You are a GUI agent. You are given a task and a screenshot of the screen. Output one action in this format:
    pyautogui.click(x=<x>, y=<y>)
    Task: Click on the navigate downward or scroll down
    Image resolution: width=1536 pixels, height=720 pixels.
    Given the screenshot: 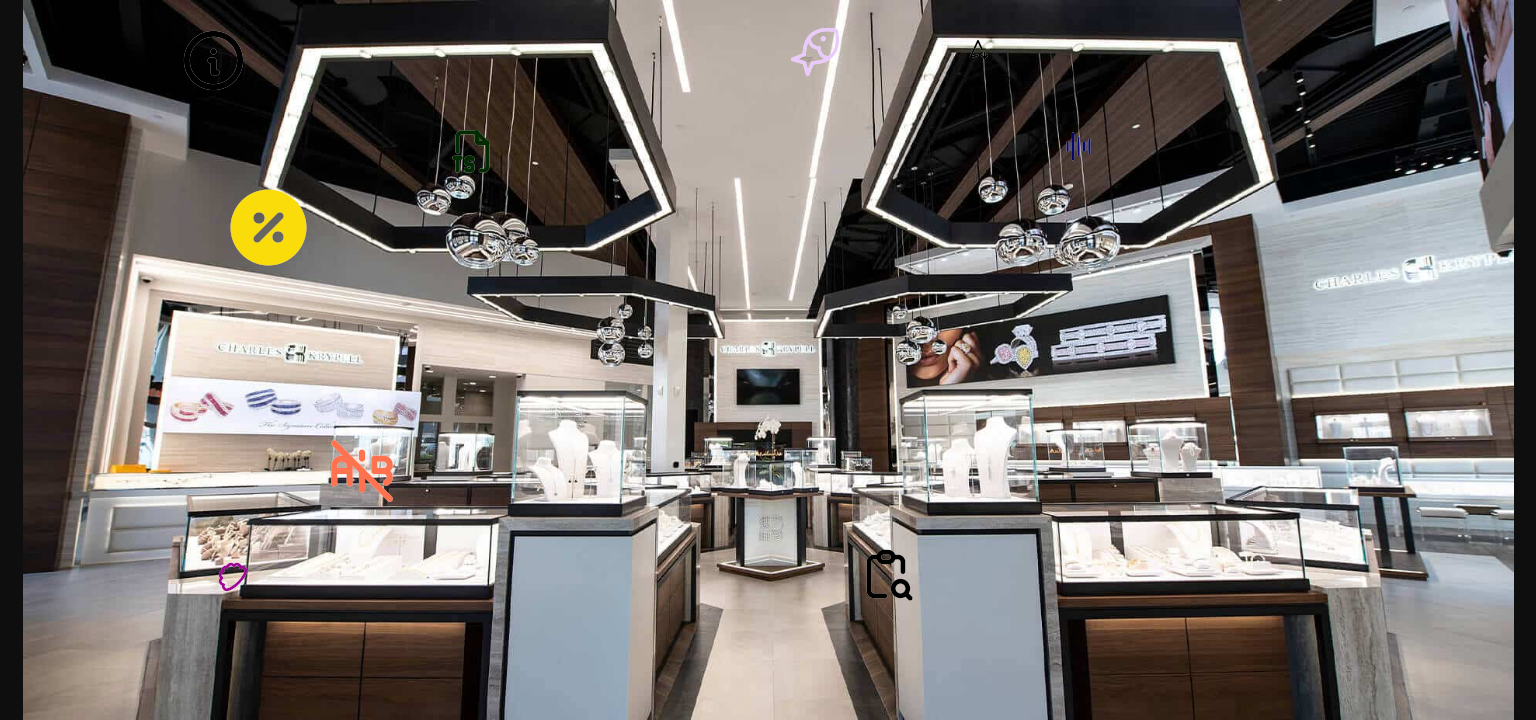 What is the action you would take?
    pyautogui.click(x=978, y=49)
    